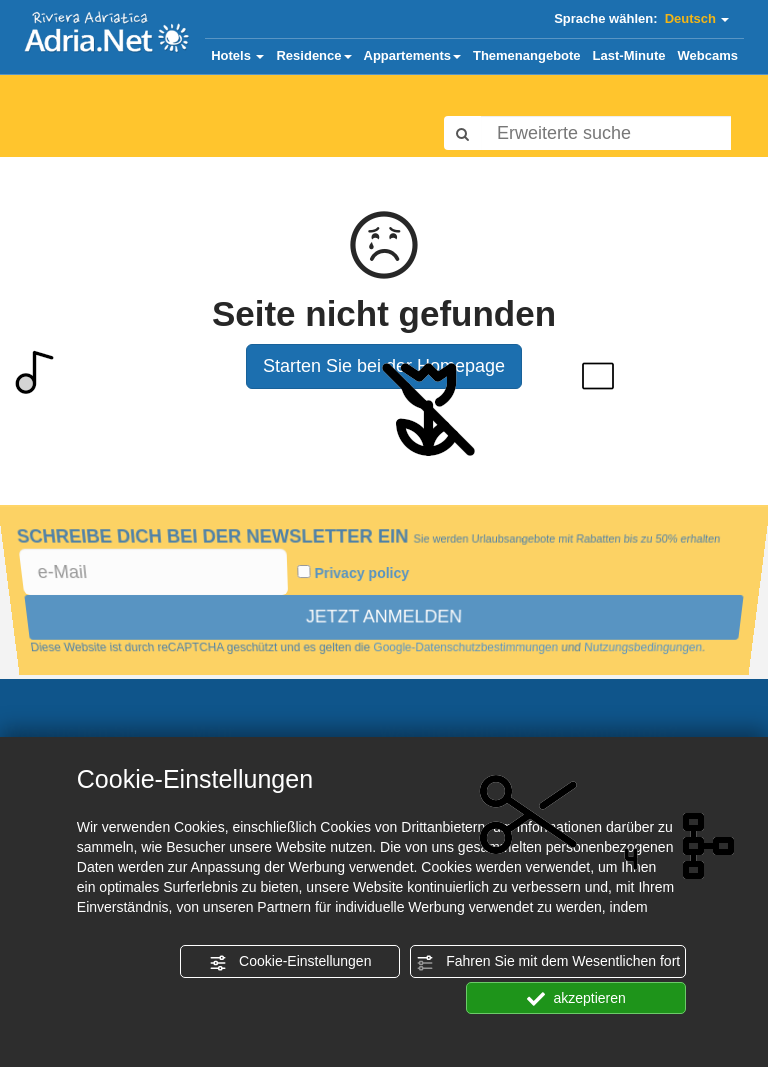 Image resolution: width=768 pixels, height=1067 pixels. Describe the element at coordinates (707, 846) in the screenshot. I see `view database schema structure` at that location.